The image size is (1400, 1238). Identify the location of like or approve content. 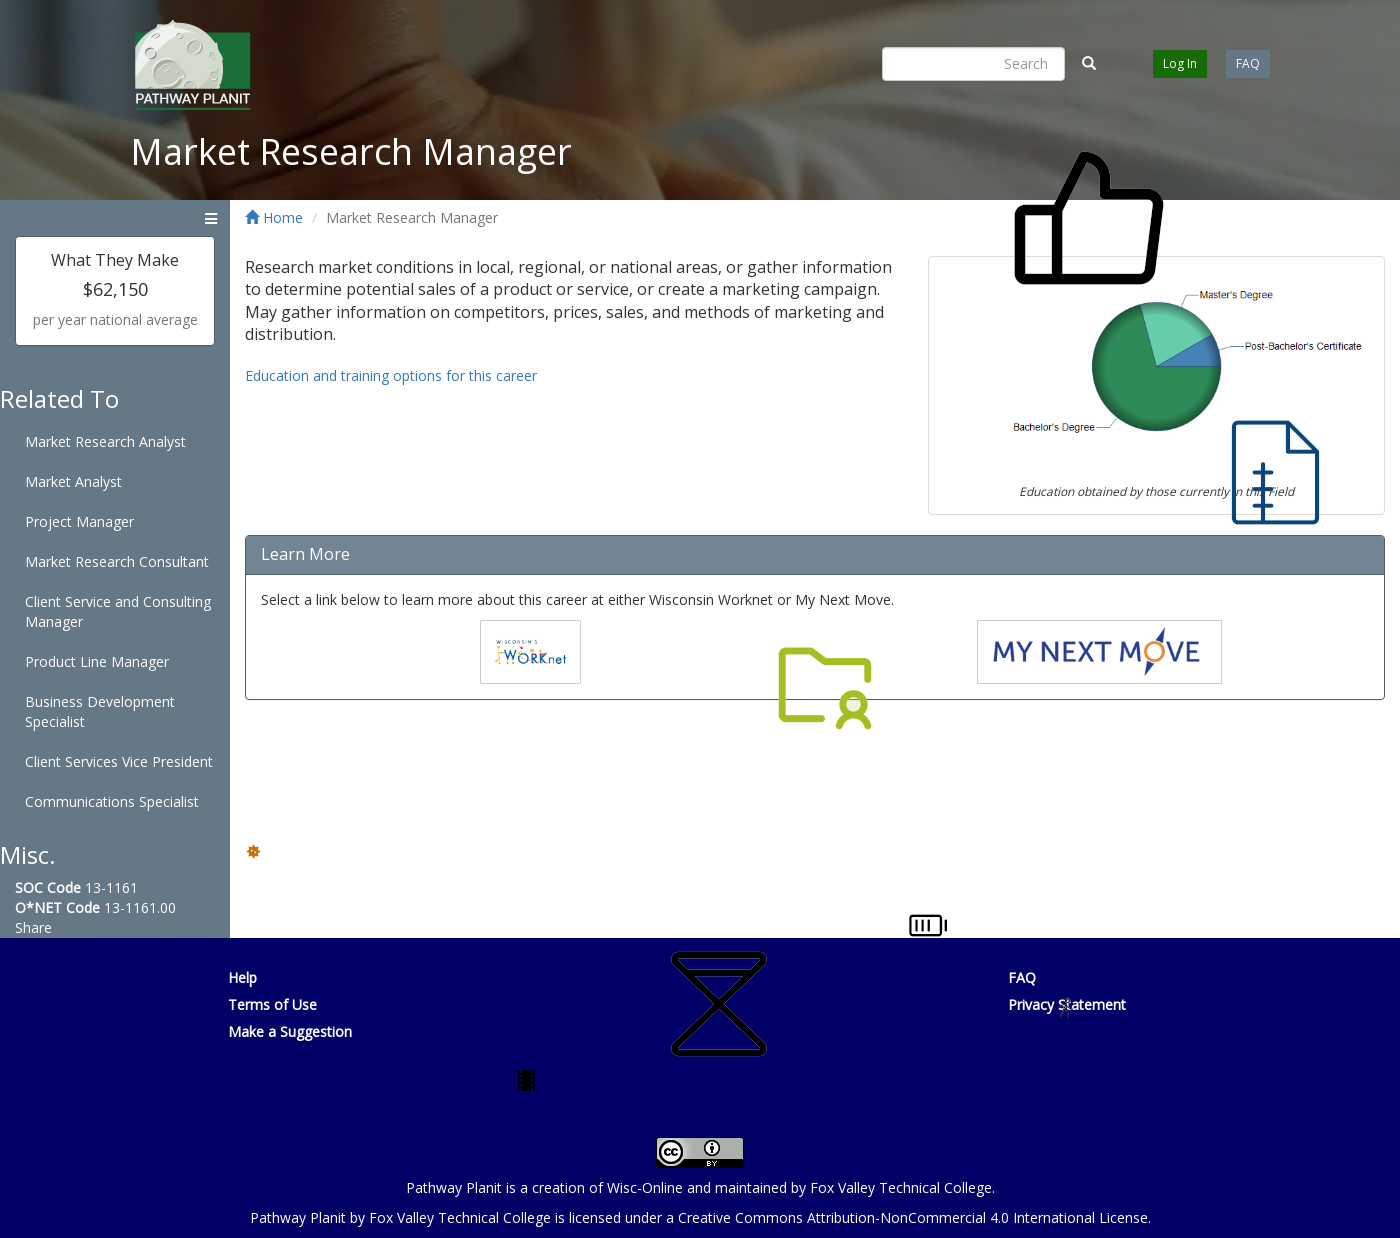
(1089, 226).